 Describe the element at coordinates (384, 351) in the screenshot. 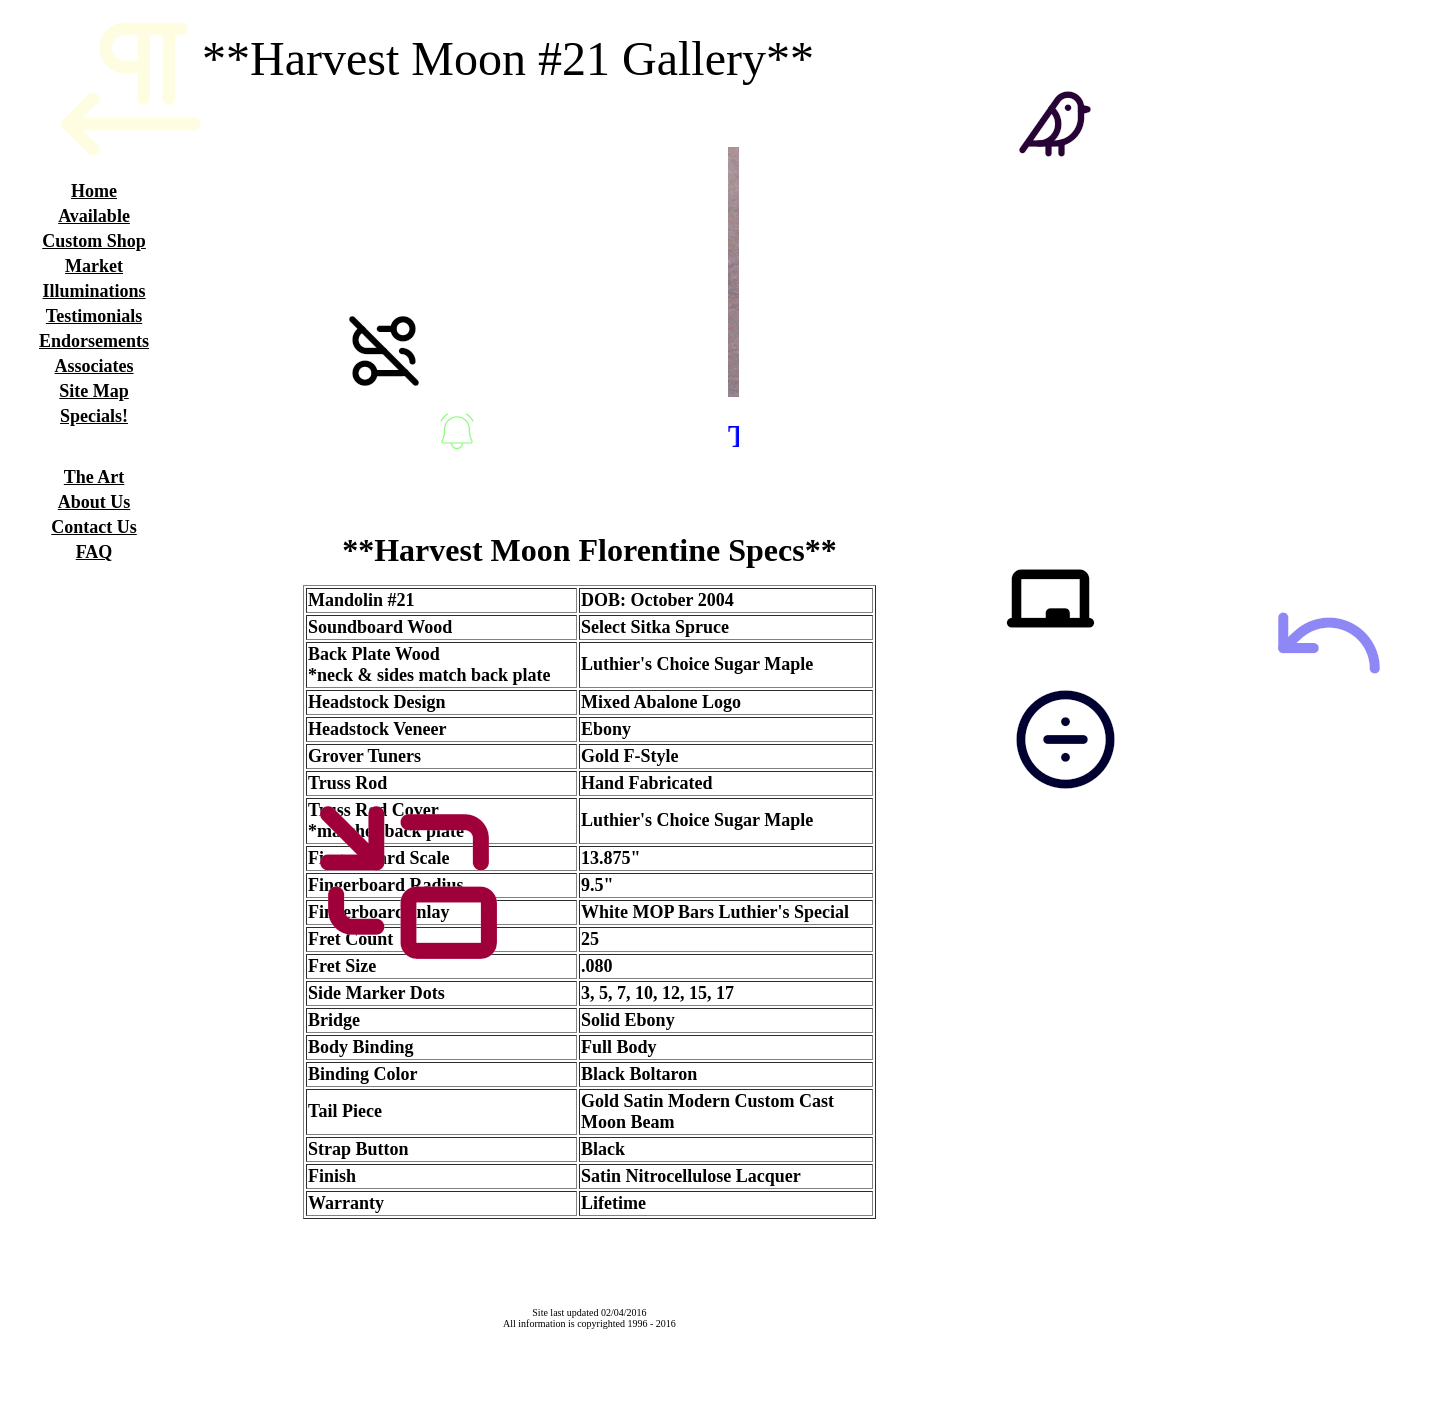

I see `disable route navigation` at that location.